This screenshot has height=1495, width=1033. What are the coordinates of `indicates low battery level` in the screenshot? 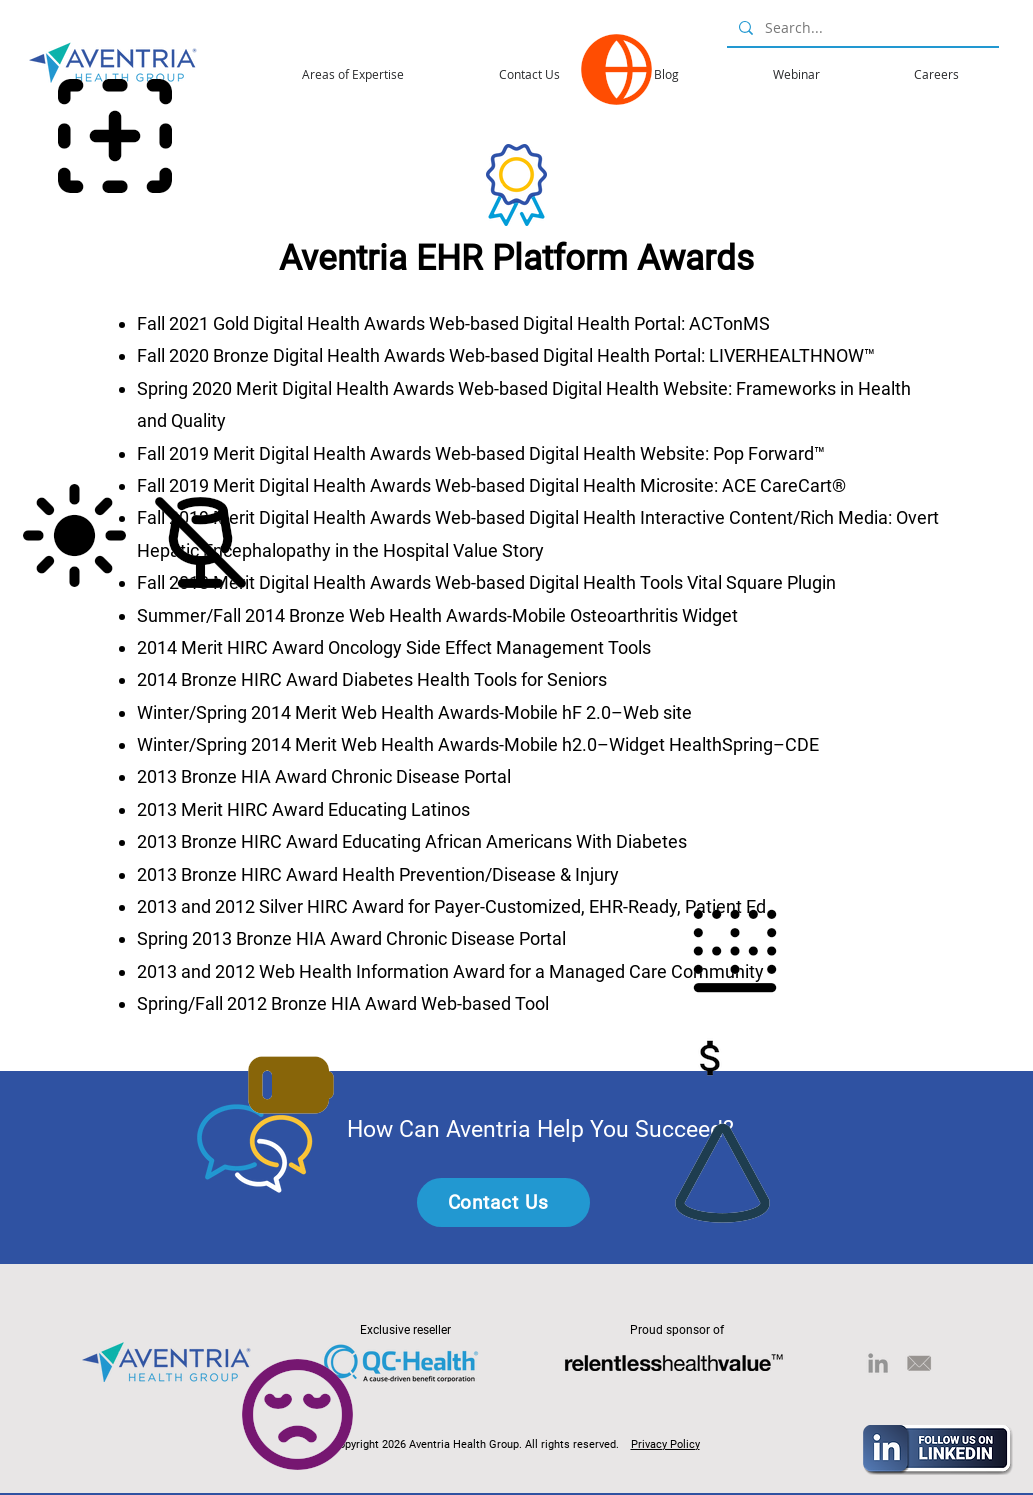 It's located at (291, 1085).